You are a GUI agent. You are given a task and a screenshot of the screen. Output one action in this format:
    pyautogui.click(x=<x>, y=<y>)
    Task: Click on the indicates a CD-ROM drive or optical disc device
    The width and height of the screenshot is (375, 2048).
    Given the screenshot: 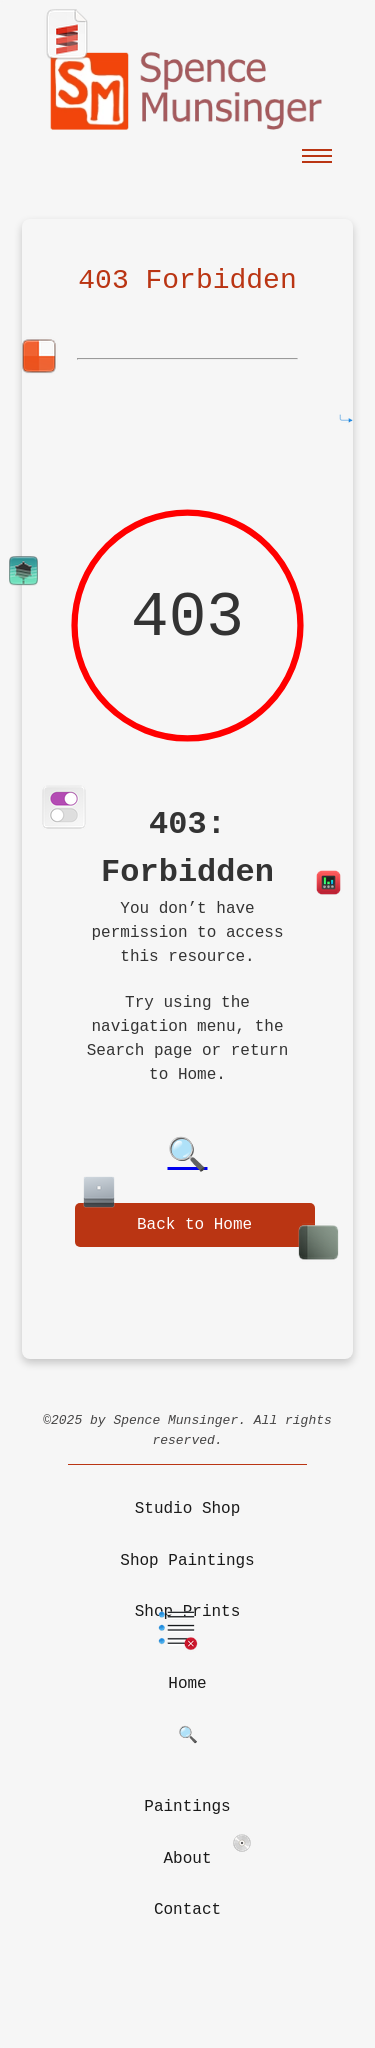 What is the action you would take?
    pyautogui.click(x=242, y=1843)
    